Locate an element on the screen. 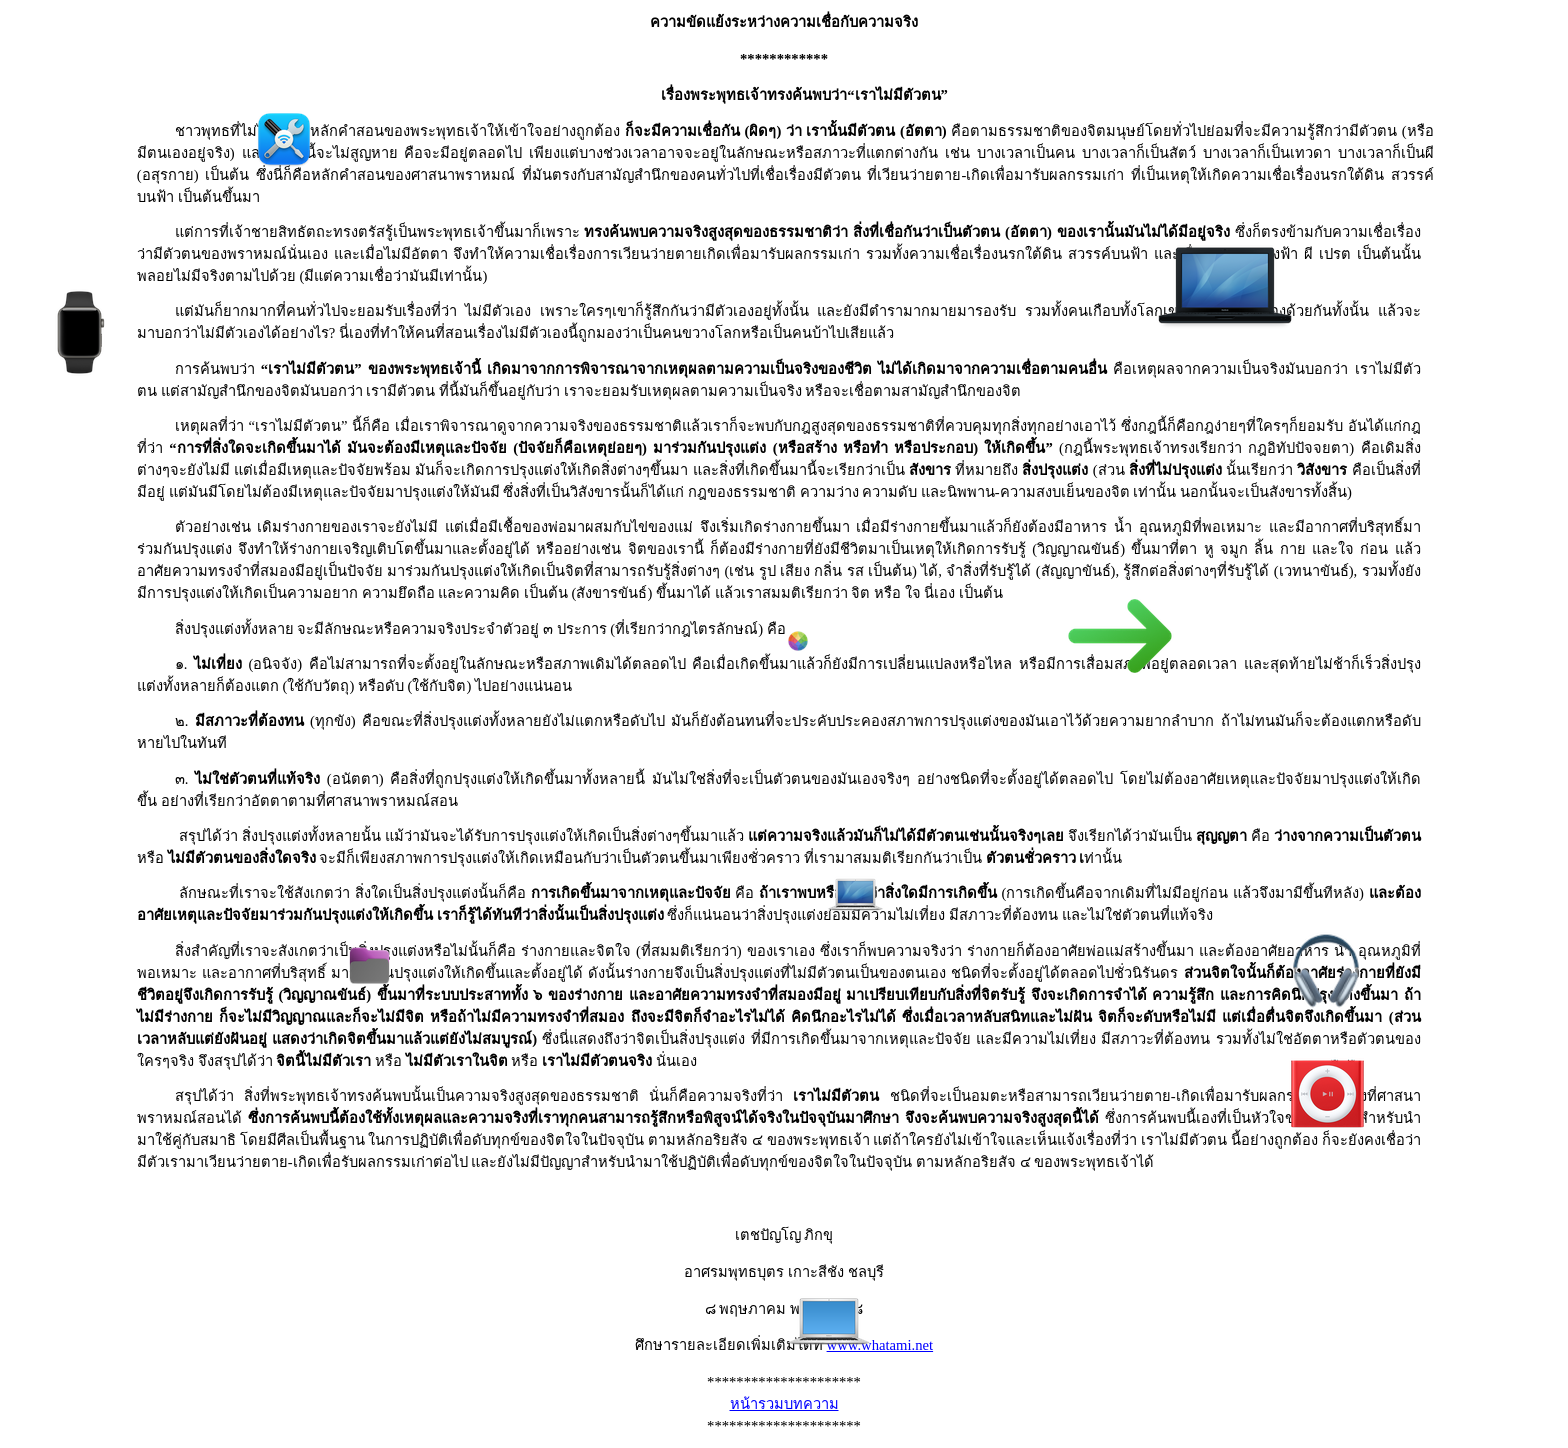  represents a macbook device in system settings is located at coordinates (1225, 280).